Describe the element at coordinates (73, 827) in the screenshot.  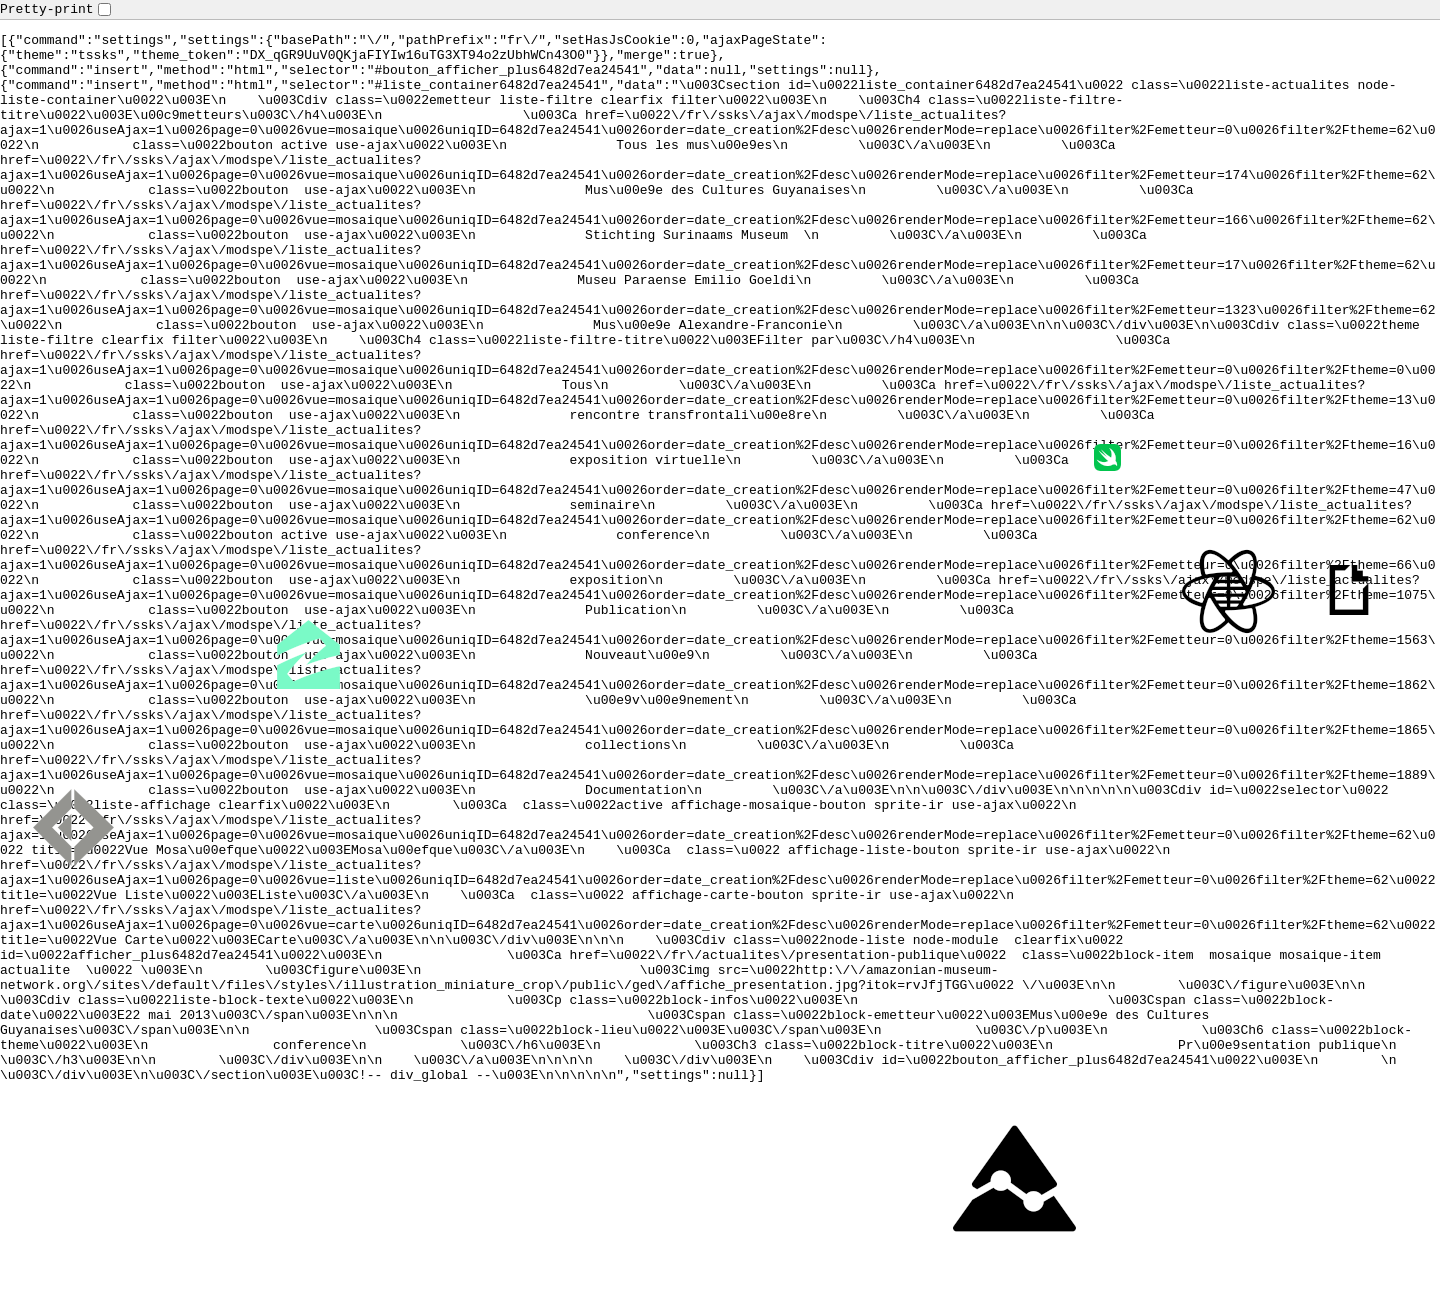
I see `indicates code written in F# programming language` at that location.